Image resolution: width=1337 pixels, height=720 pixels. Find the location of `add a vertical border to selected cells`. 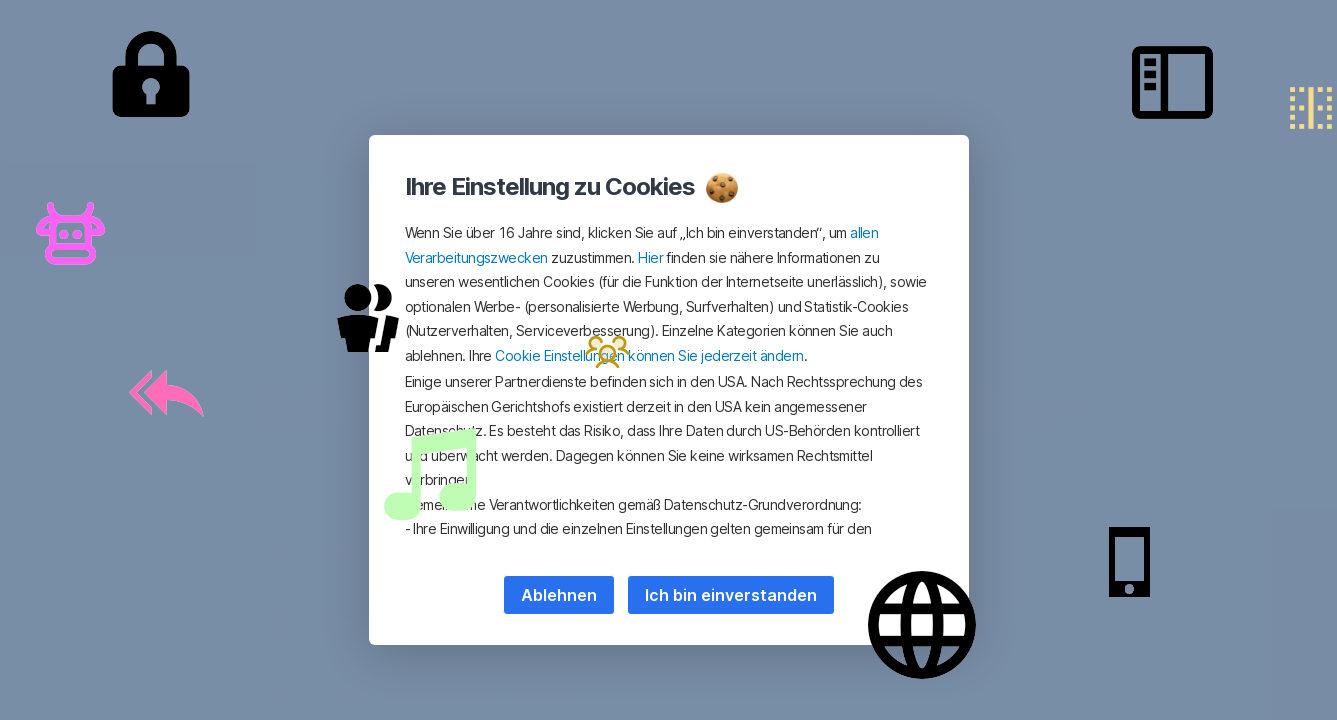

add a vertical border to selected cells is located at coordinates (1311, 108).